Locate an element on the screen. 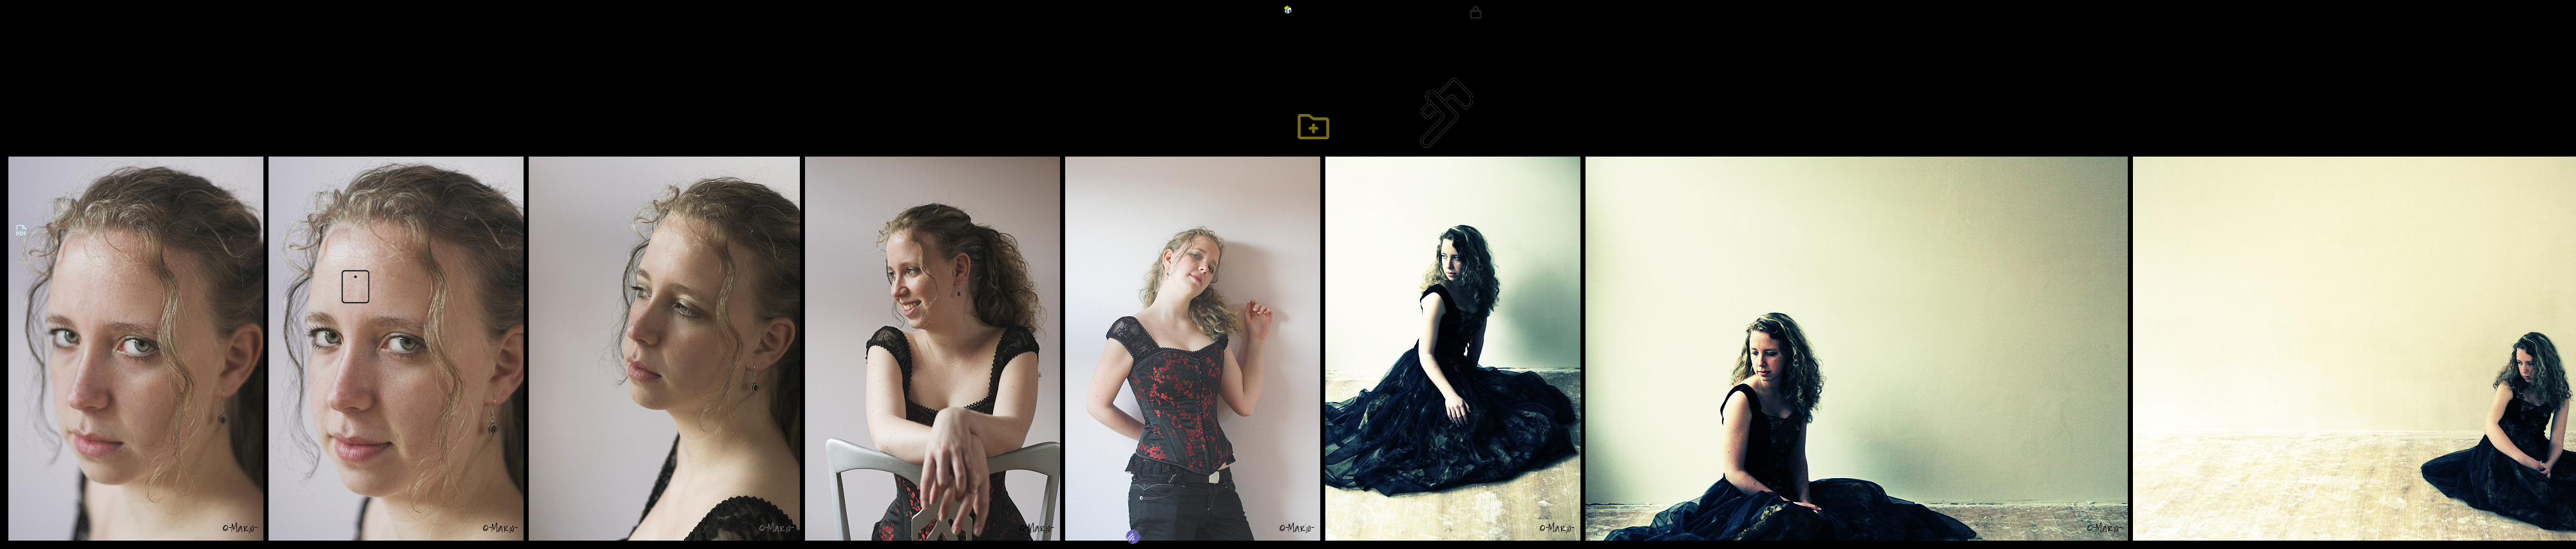 This screenshot has width=2576, height=549. access boules or pétanque game is located at coordinates (1133, 537).